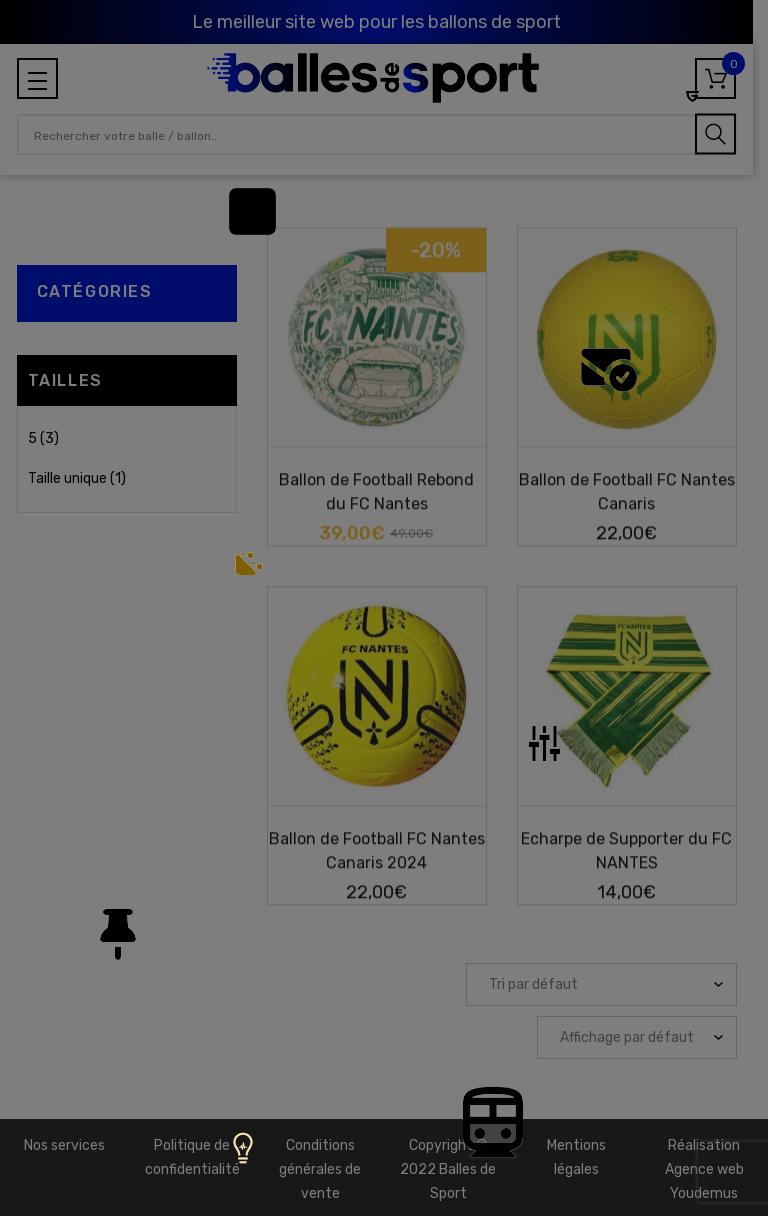 The height and width of the screenshot is (1216, 768). I want to click on pin an item to keep it visible, so click(118, 933).